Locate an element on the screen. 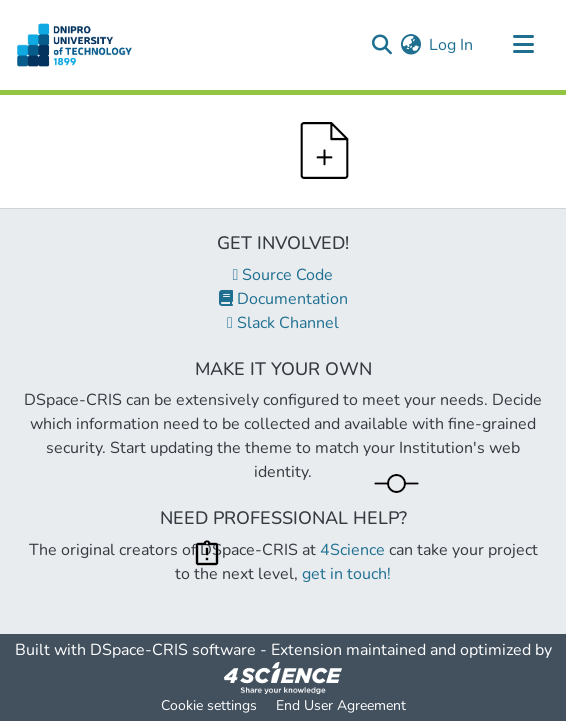 The width and height of the screenshot is (566, 721). create a new file is located at coordinates (324, 150).